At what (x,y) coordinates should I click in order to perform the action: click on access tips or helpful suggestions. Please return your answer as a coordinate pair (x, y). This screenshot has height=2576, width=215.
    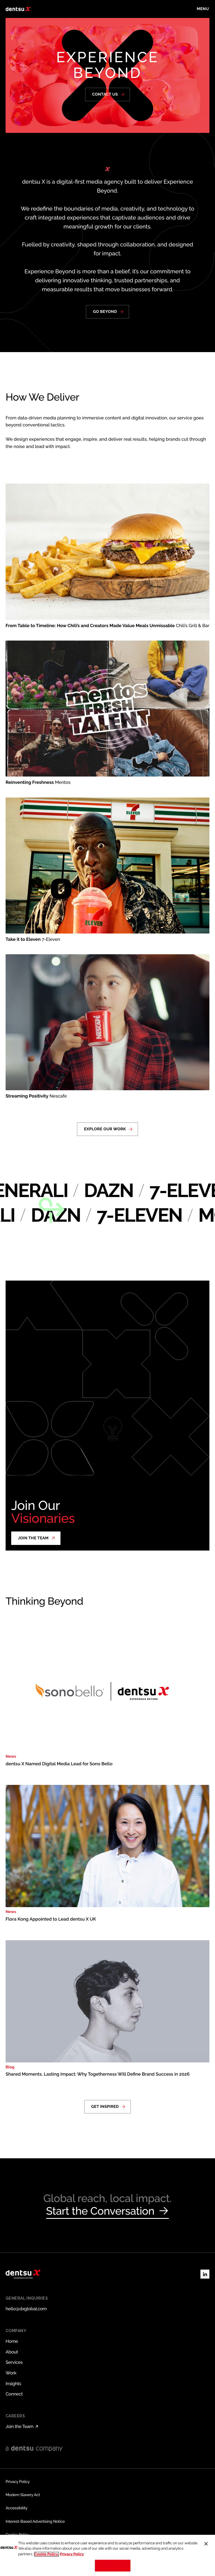
    Looking at the image, I should click on (113, 1428).